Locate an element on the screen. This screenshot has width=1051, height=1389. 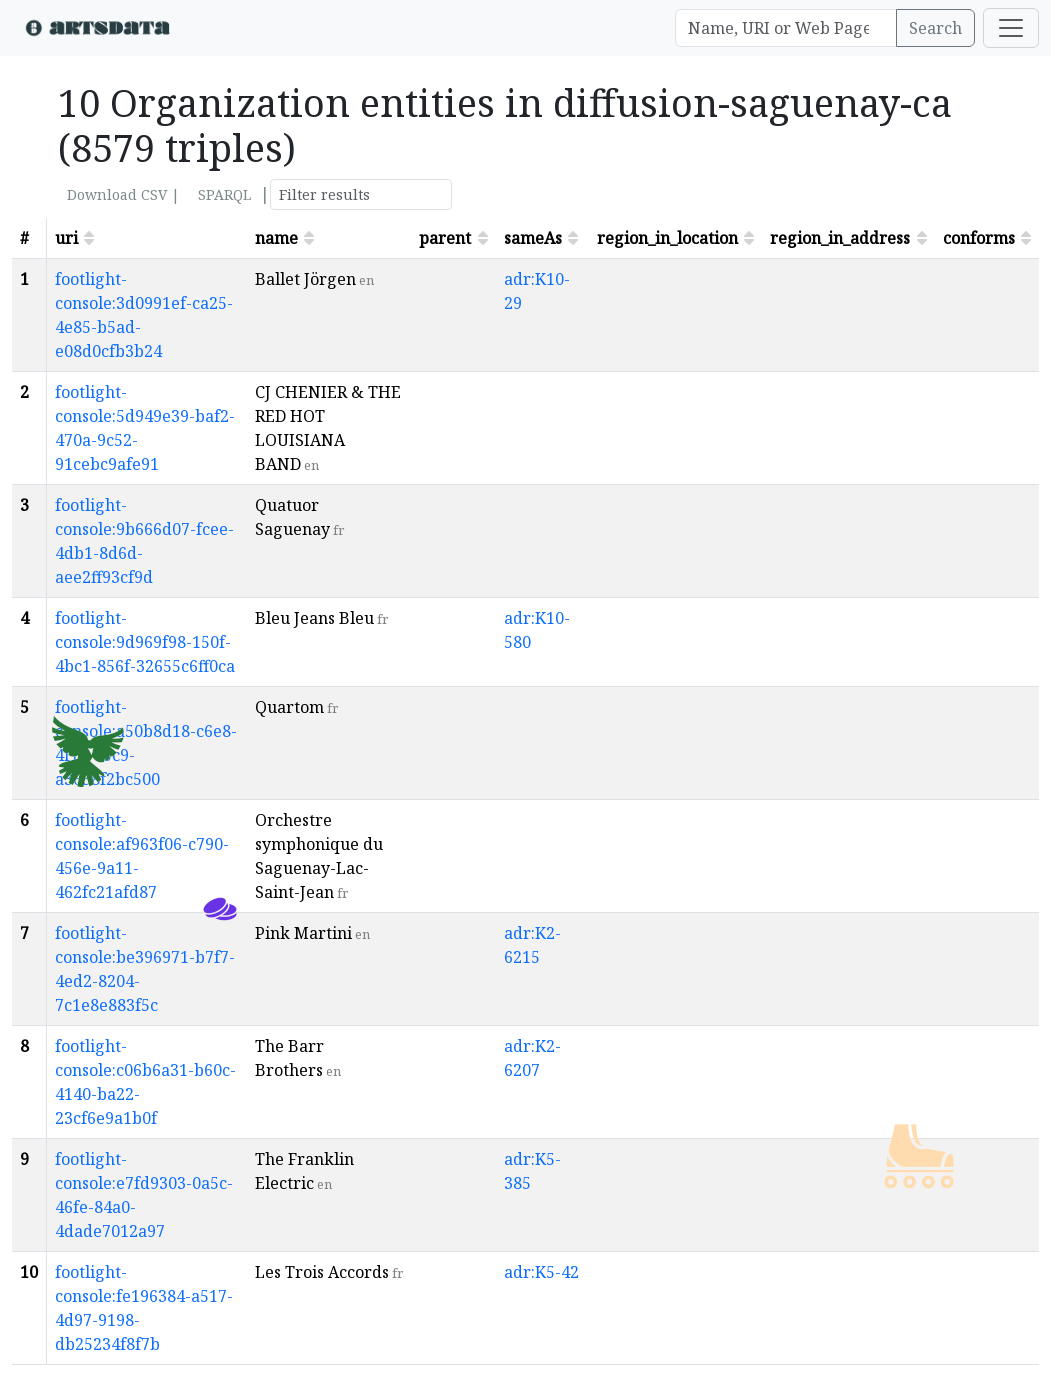
indicates peace or harmony state is located at coordinates (87, 752).